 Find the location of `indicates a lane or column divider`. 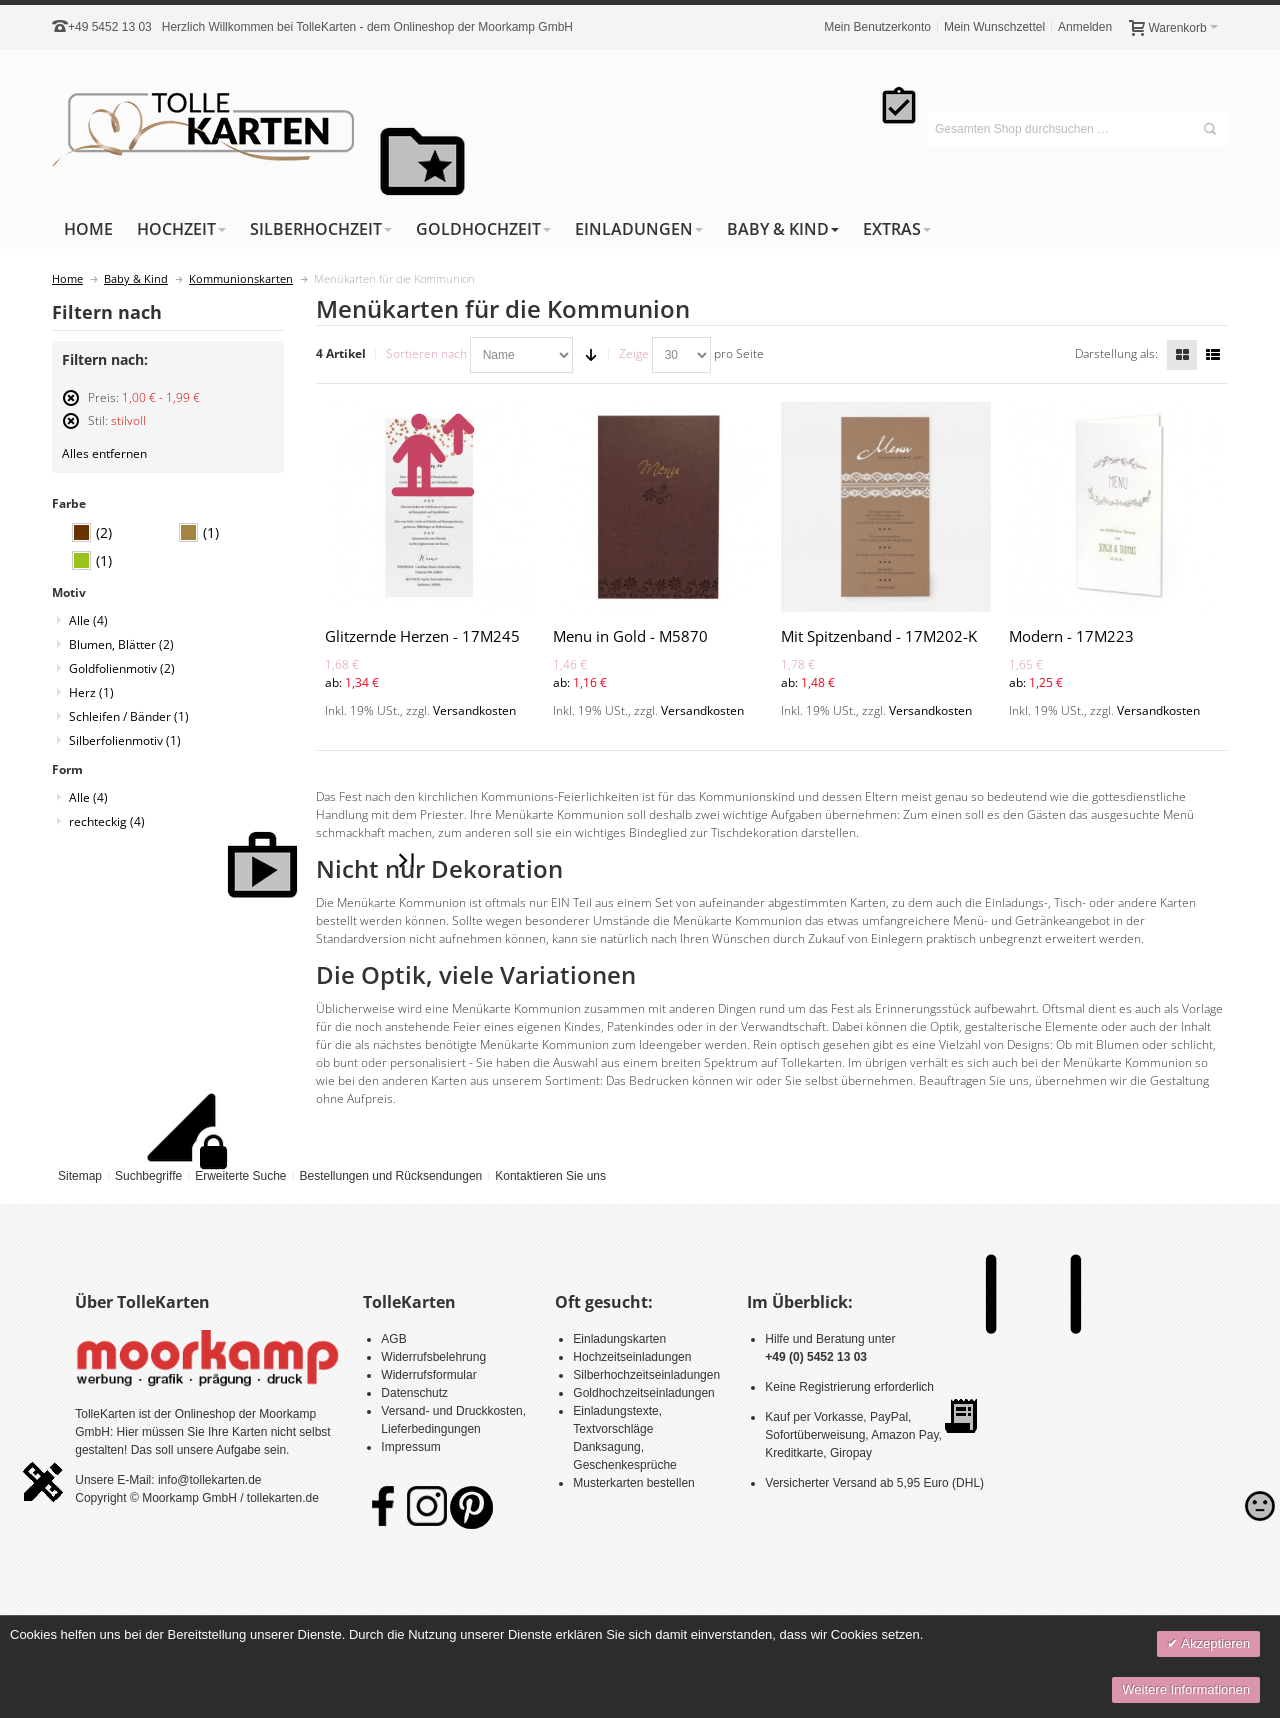

indicates a lane or column divider is located at coordinates (1033, 1291).